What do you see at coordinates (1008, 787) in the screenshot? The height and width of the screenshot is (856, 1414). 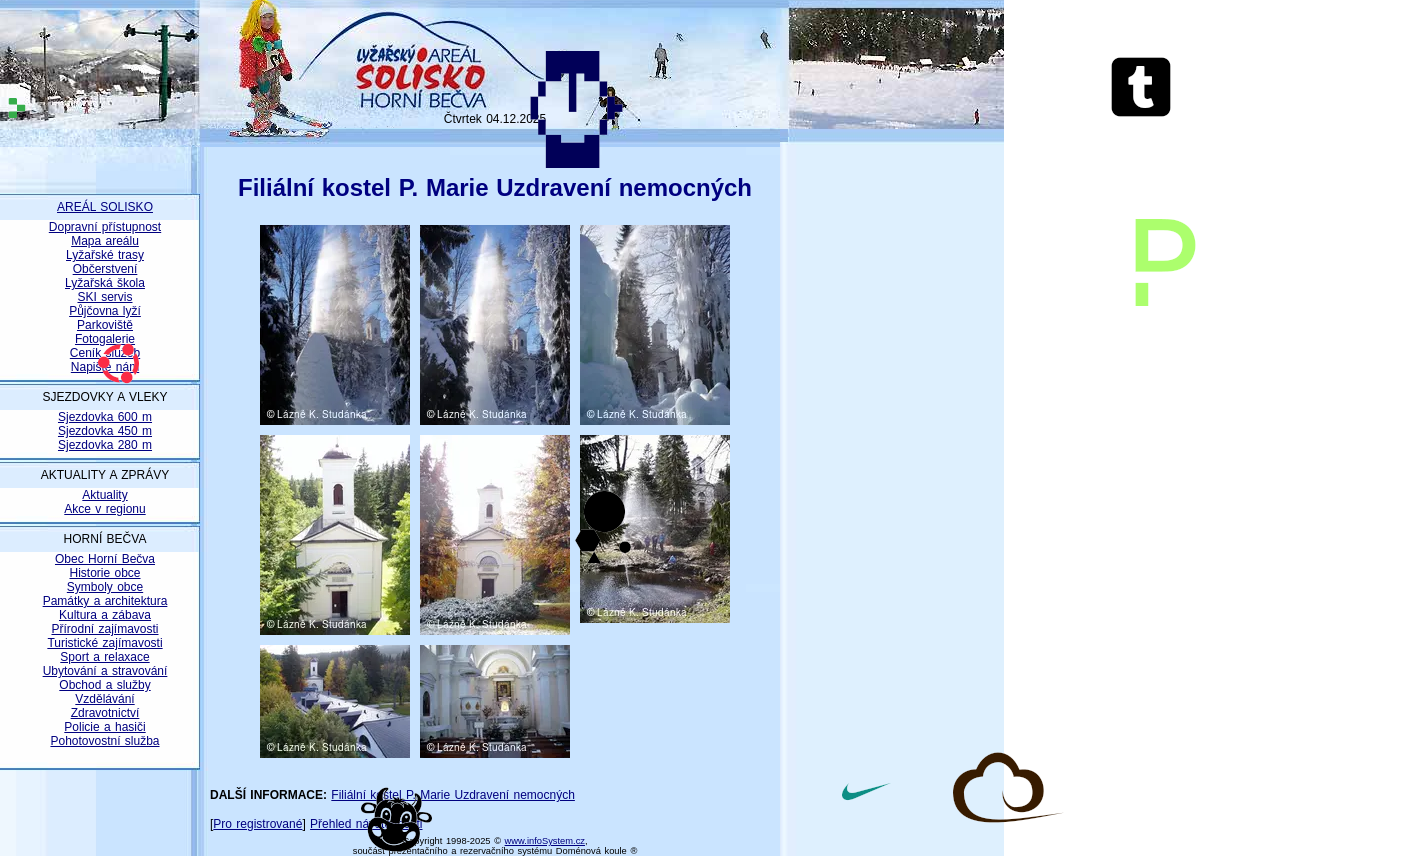 I see `ethers.js library branding or documentation link` at bounding box center [1008, 787].